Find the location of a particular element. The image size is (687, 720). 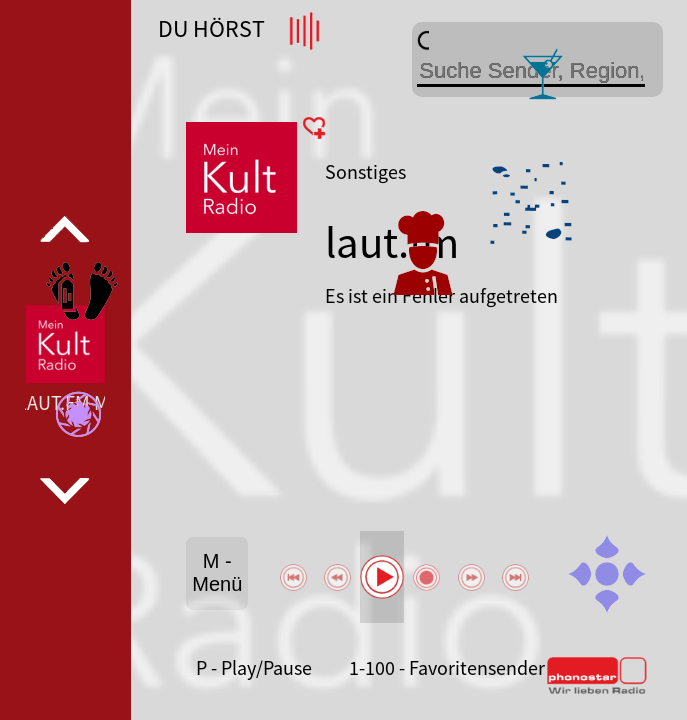

indicates luck or chance-based game mechanic is located at coordinates (607, 574).